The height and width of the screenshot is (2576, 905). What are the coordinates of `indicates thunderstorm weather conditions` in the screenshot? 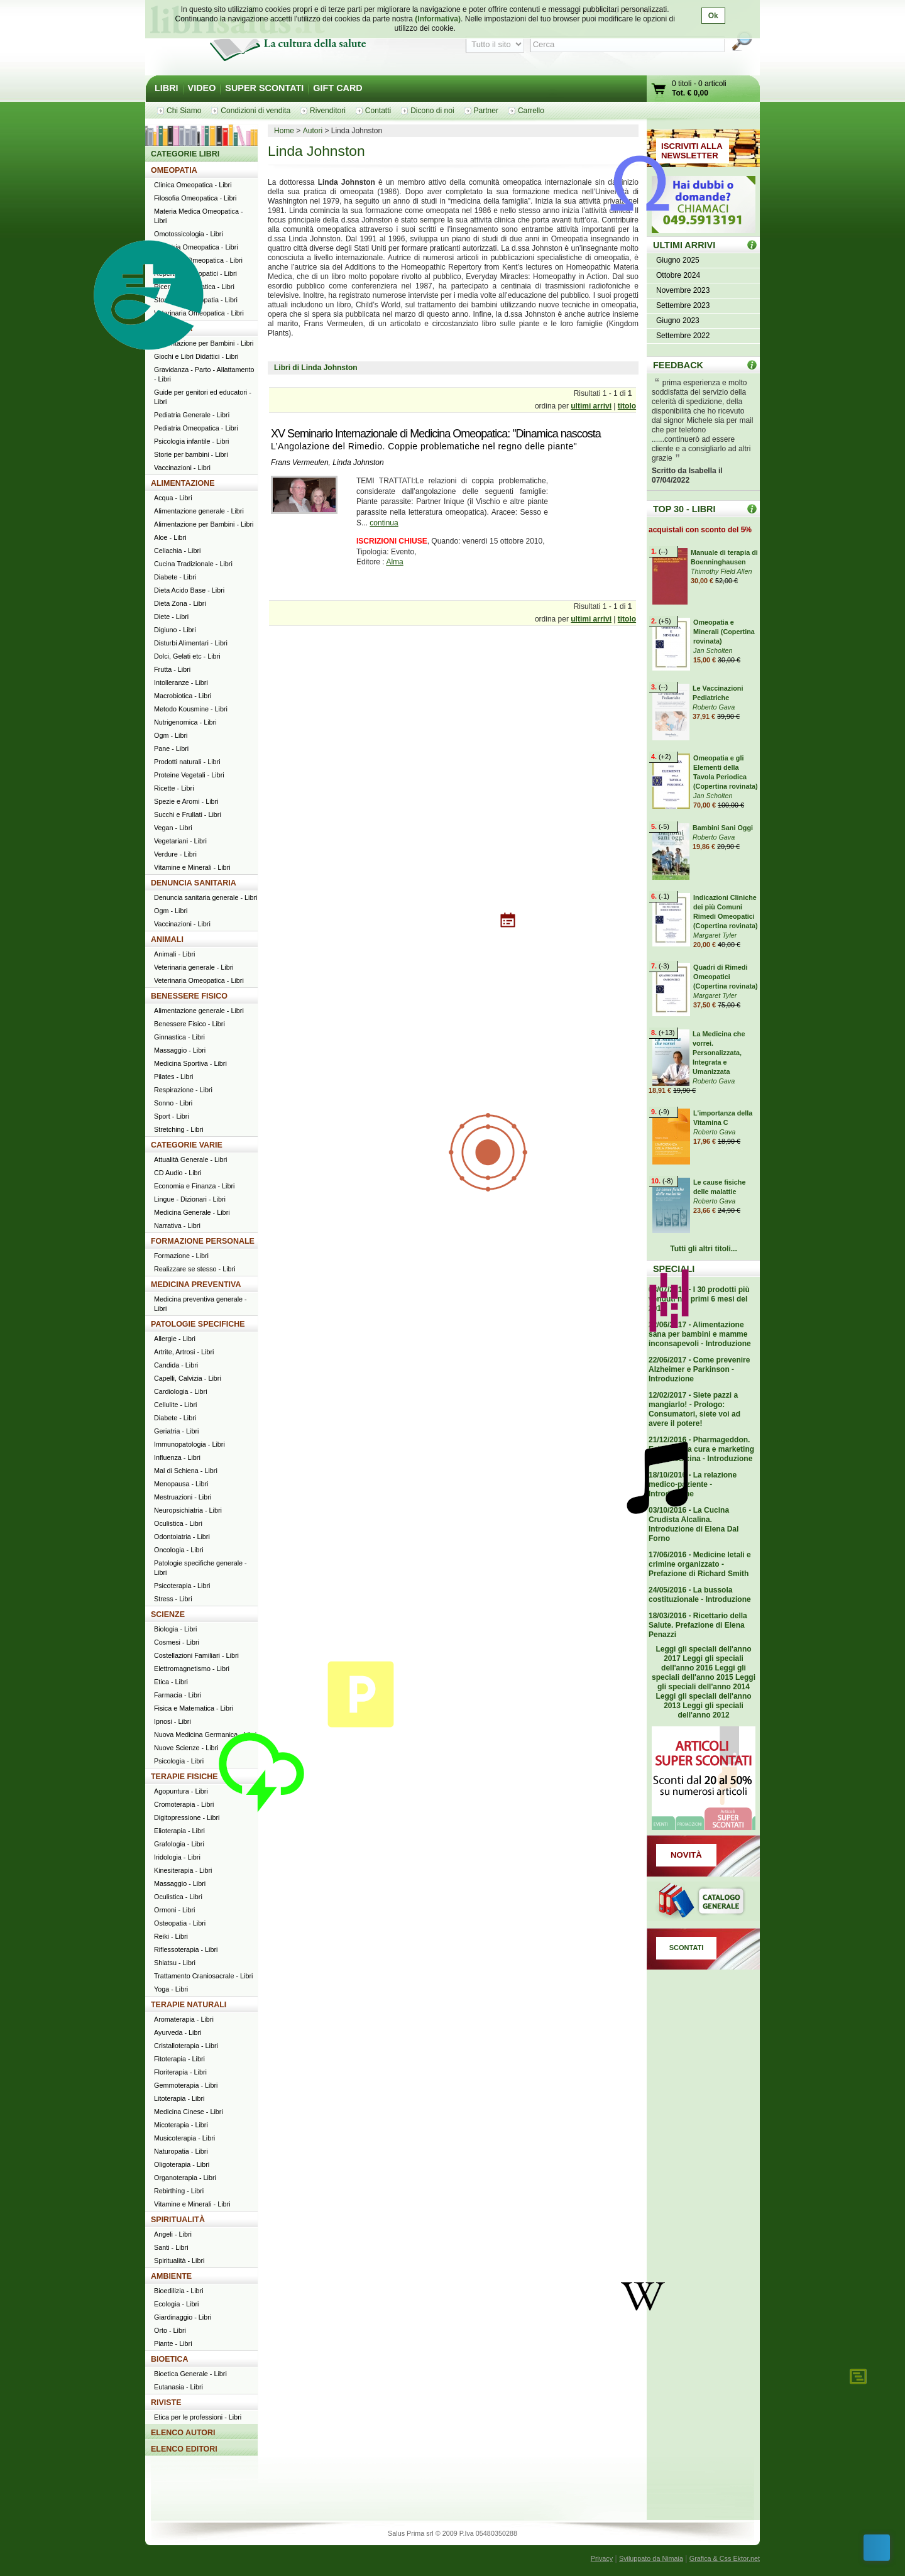 It's located at (261, 1772).